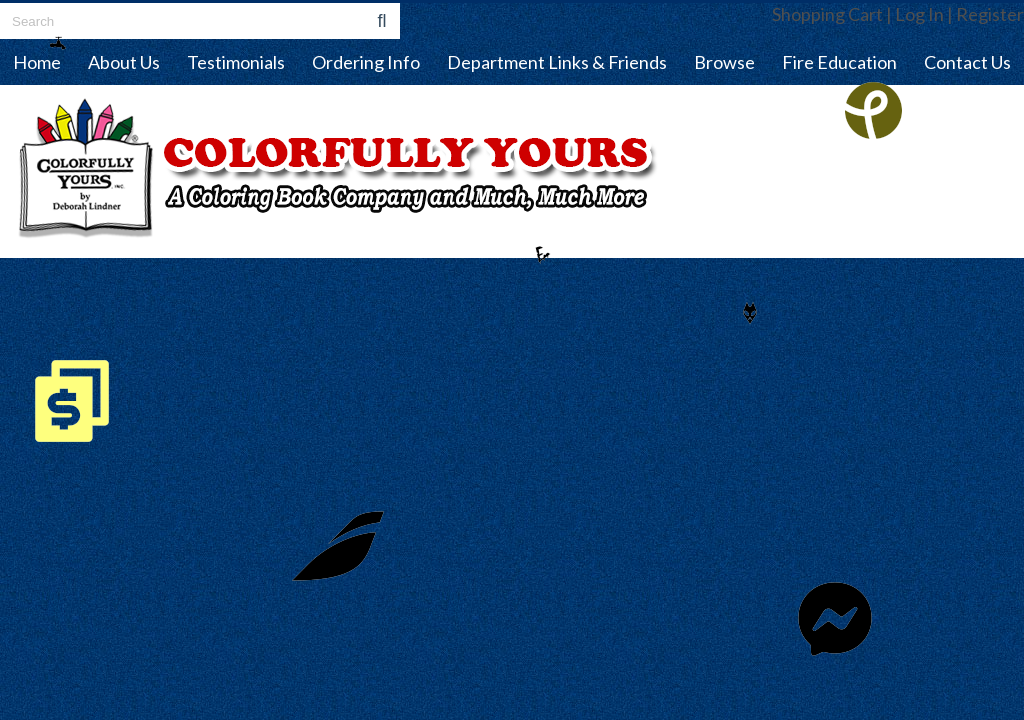  I want to click on open foobar2000 audio player, so click(750, 313).